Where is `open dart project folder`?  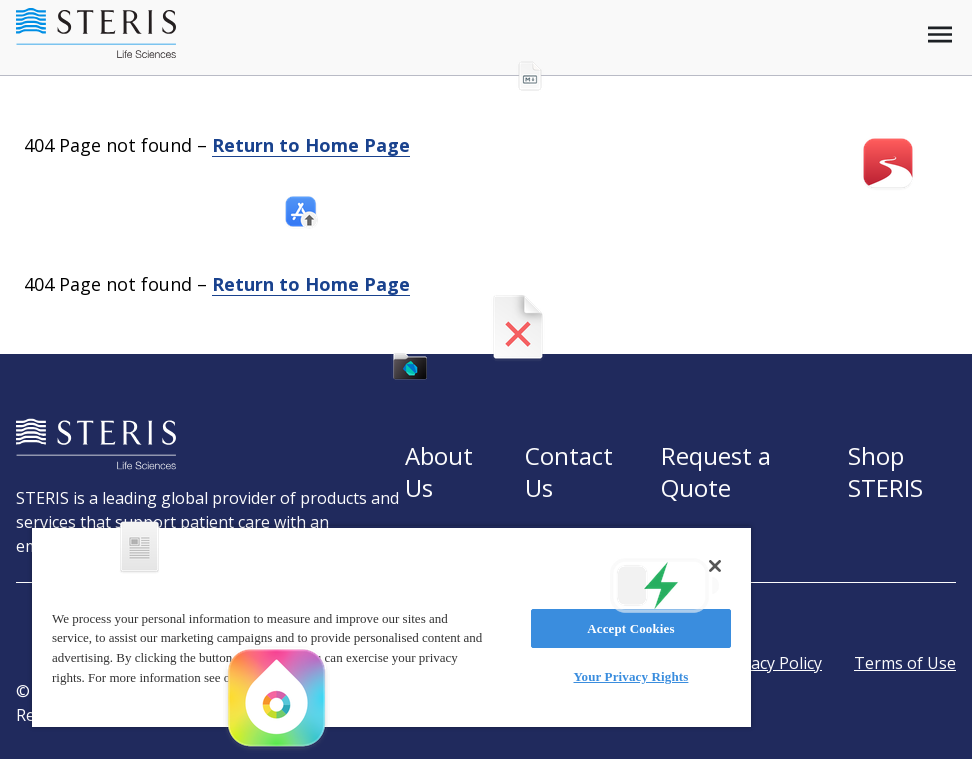
open dart project folder is located at coordinates (410, 367).